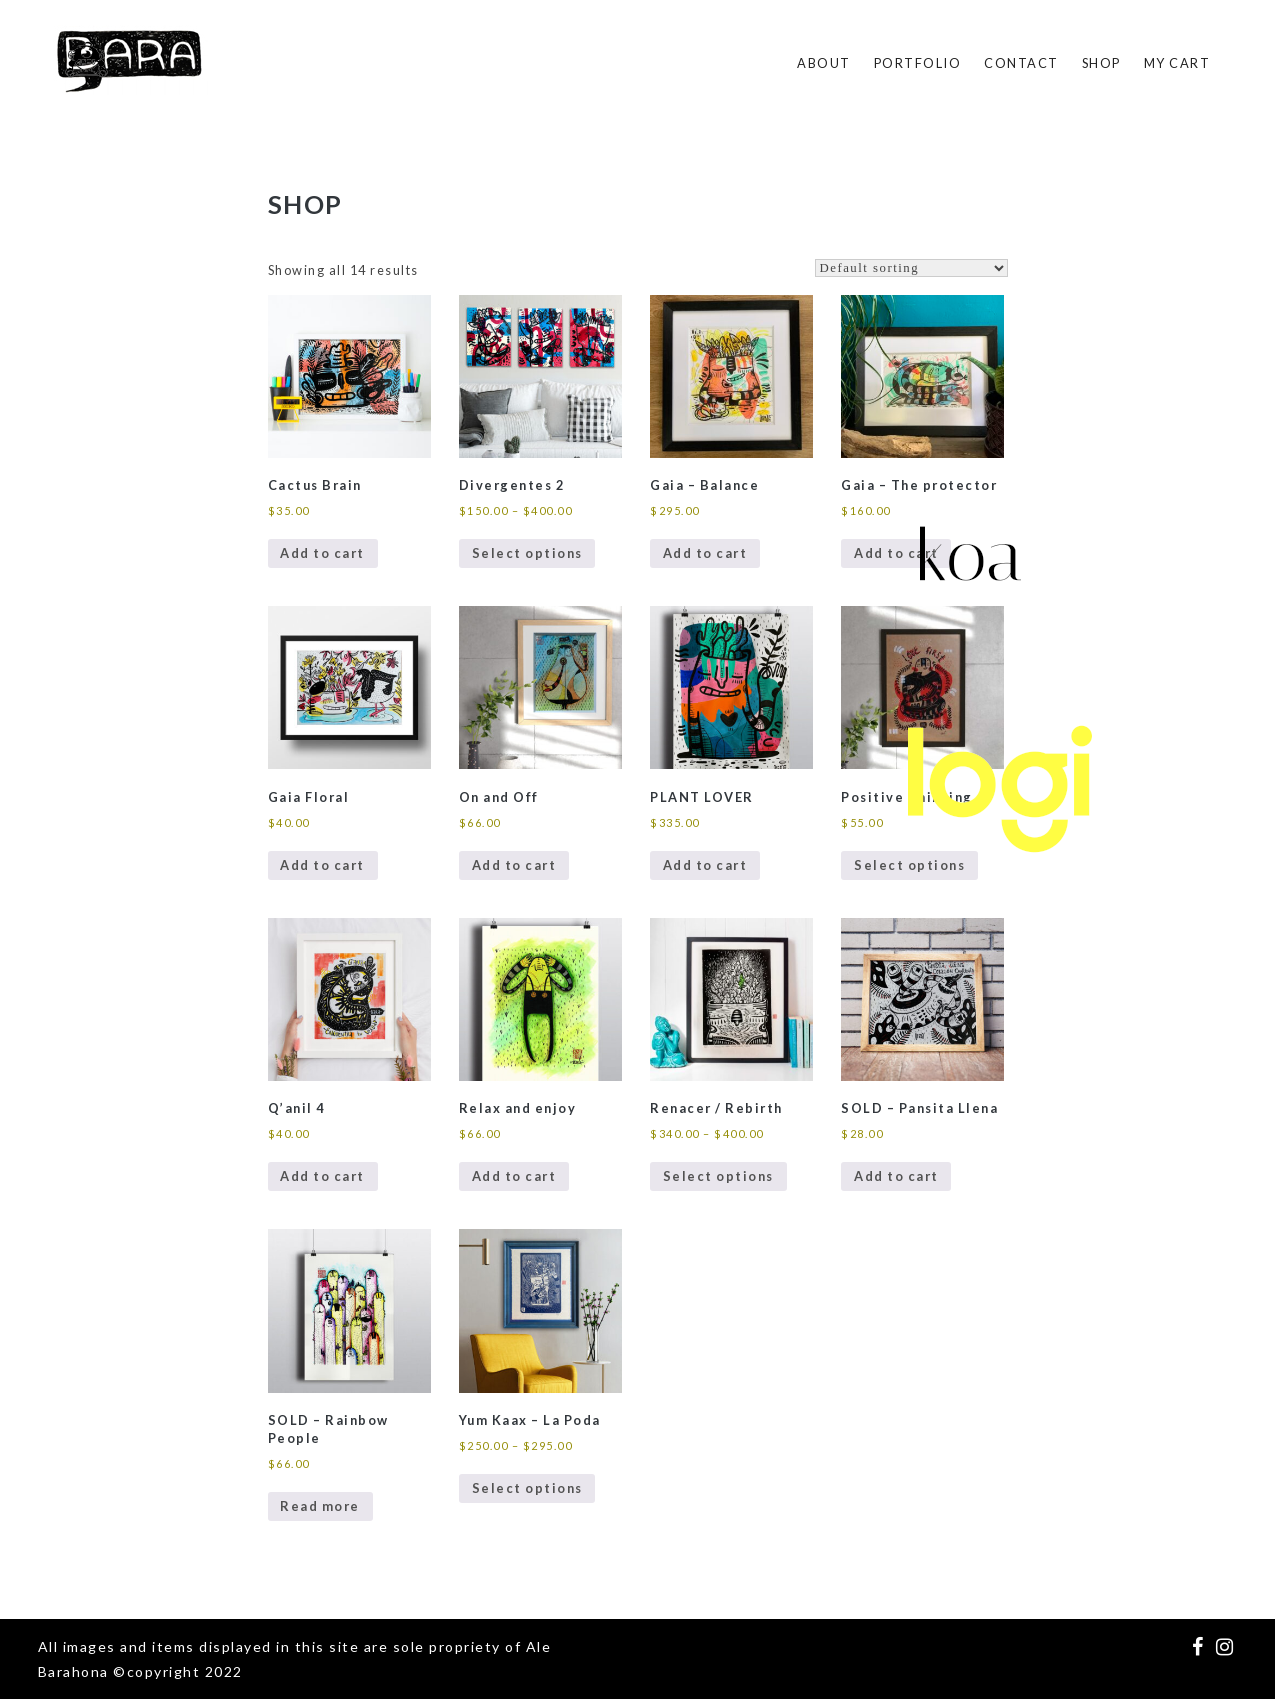  What do you see at coordinates (1000, 789) in the screenshot?
I see `Logitech brand logo` at bounding box center [1000, 789].